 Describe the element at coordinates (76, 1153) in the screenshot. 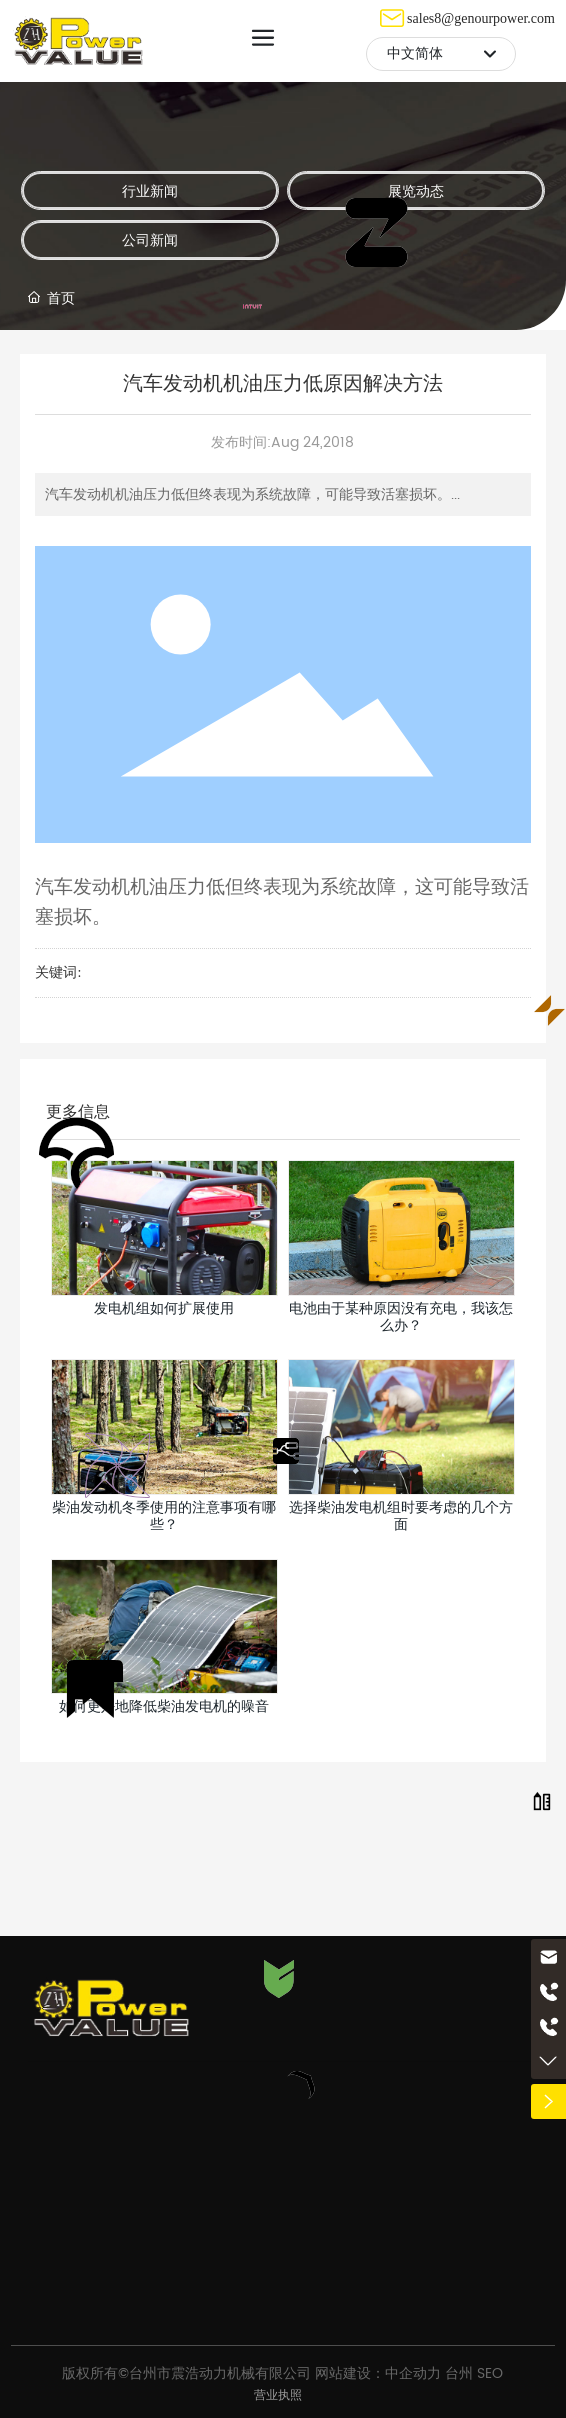

I see `link to Codecov code coverage service` at that location.